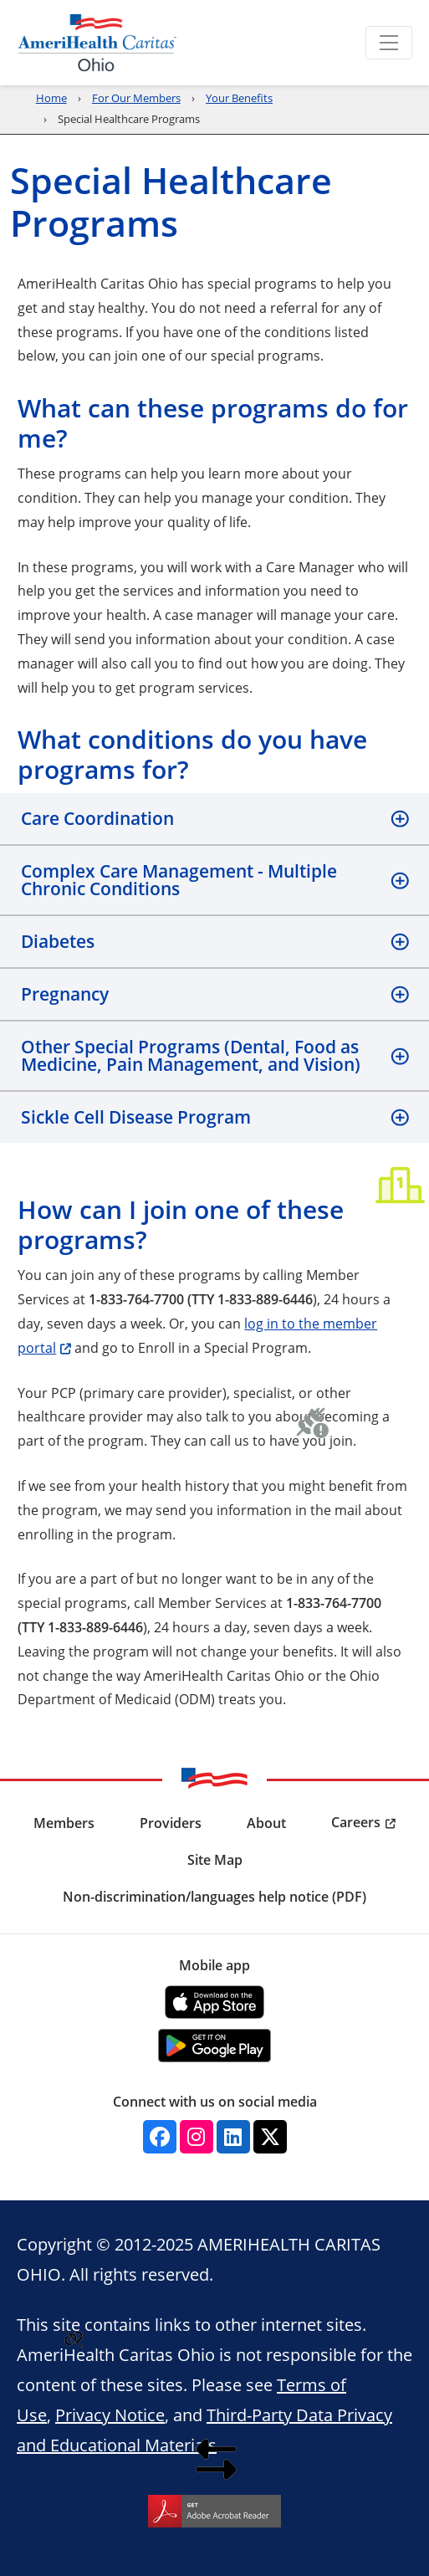  I want to click on resize or adjust width horizontally, so click(216, 2459).